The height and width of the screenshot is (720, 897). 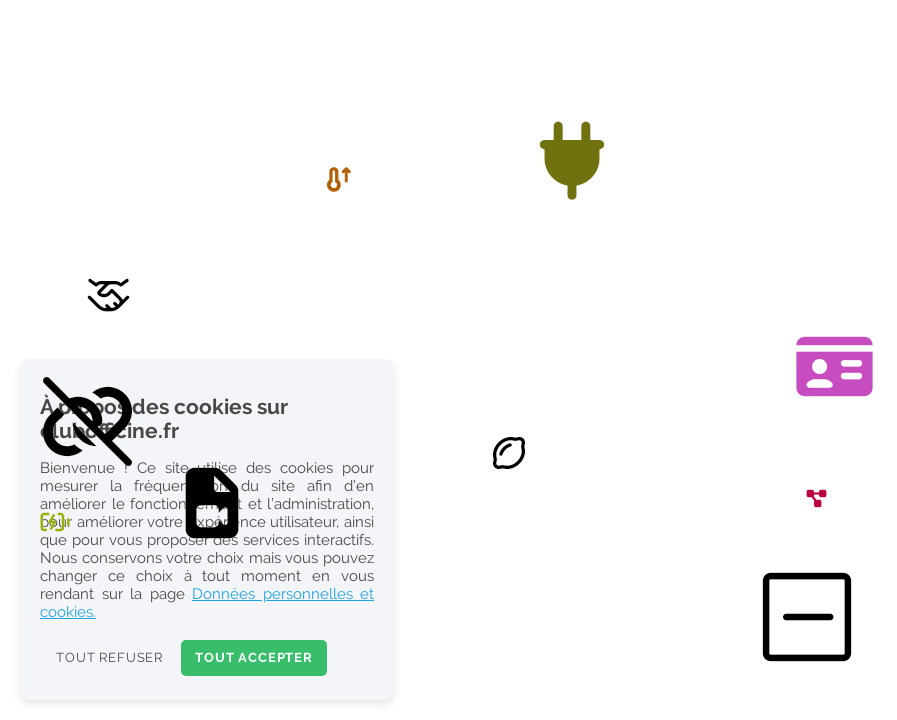 I want to click on indicates rising temperature, so click(x=338, y=179).